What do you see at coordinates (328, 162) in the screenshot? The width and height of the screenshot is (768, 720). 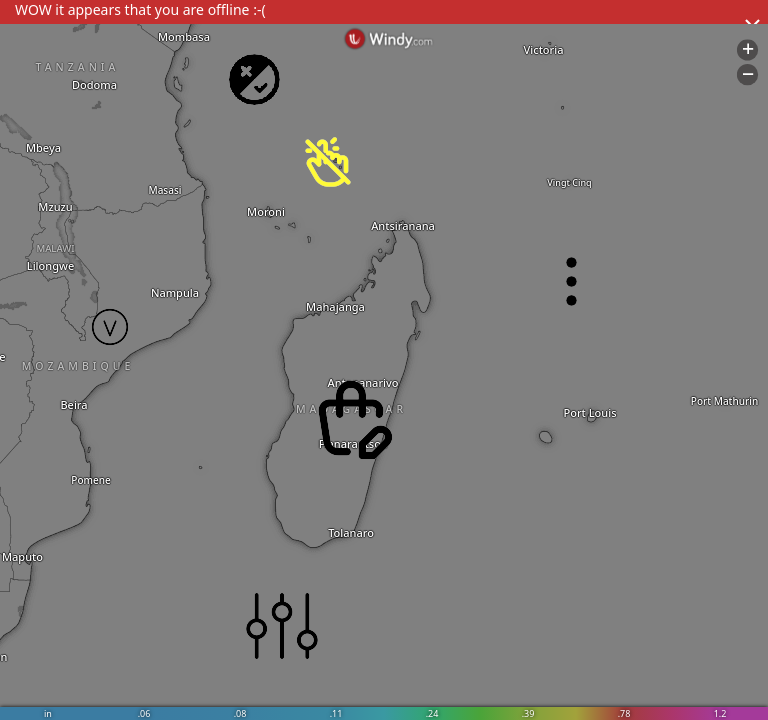 I see `click or tap interaction disabled` at bounding box center [328, 162].